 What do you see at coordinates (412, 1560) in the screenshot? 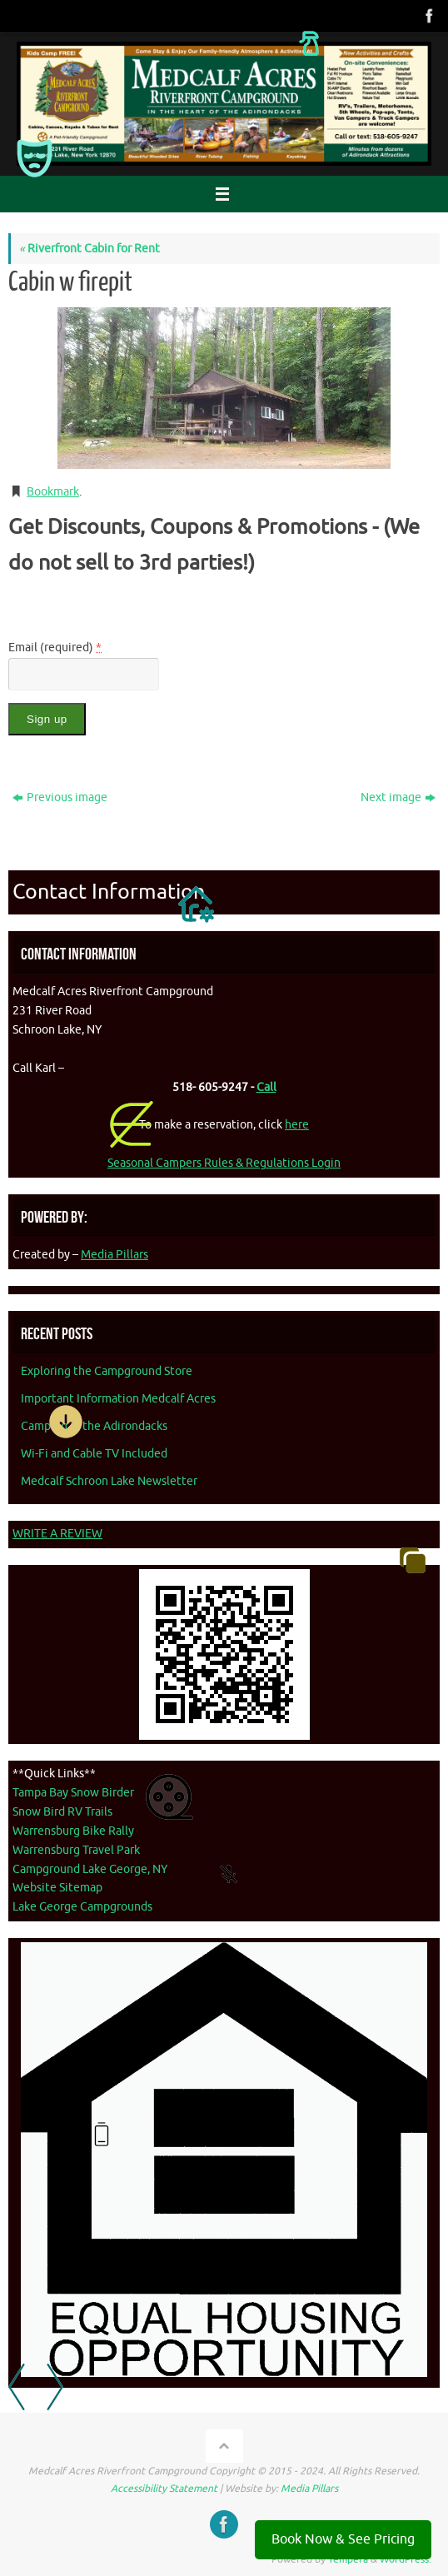
I see `copy to clipboard` at bounding box center [412, 1560].